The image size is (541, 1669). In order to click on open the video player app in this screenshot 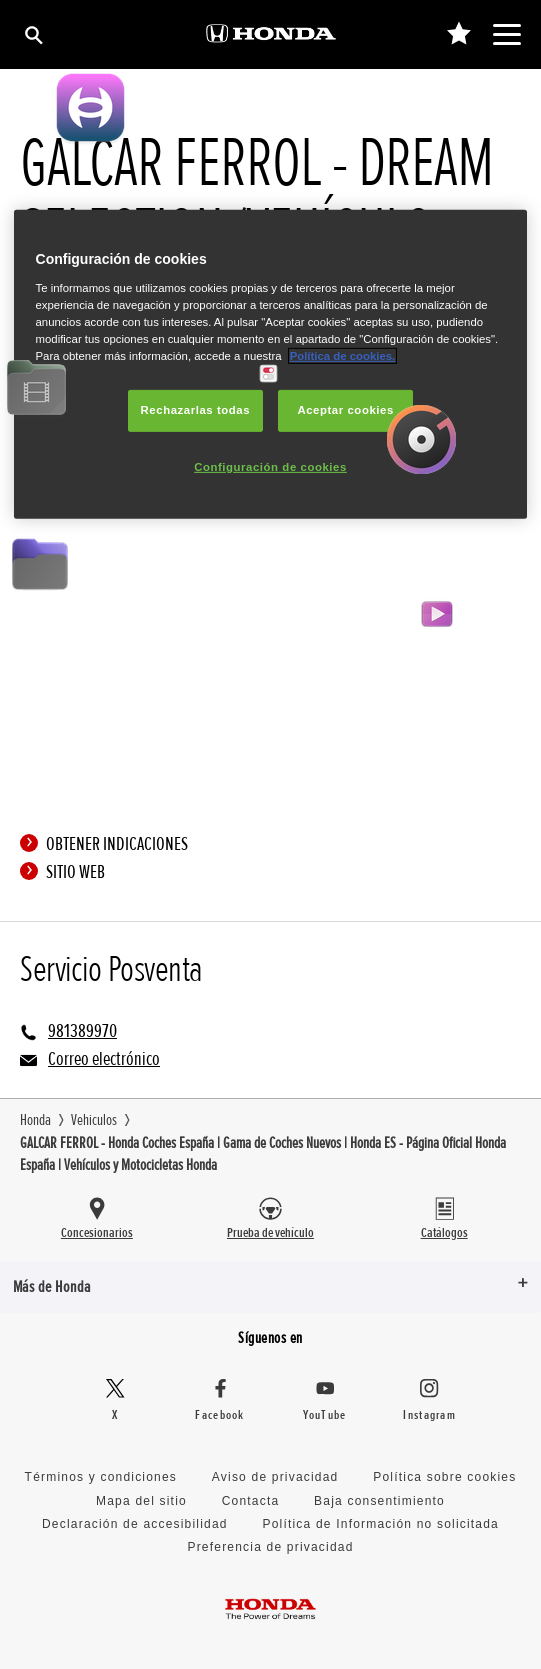, I will do `click(437, 614)`.